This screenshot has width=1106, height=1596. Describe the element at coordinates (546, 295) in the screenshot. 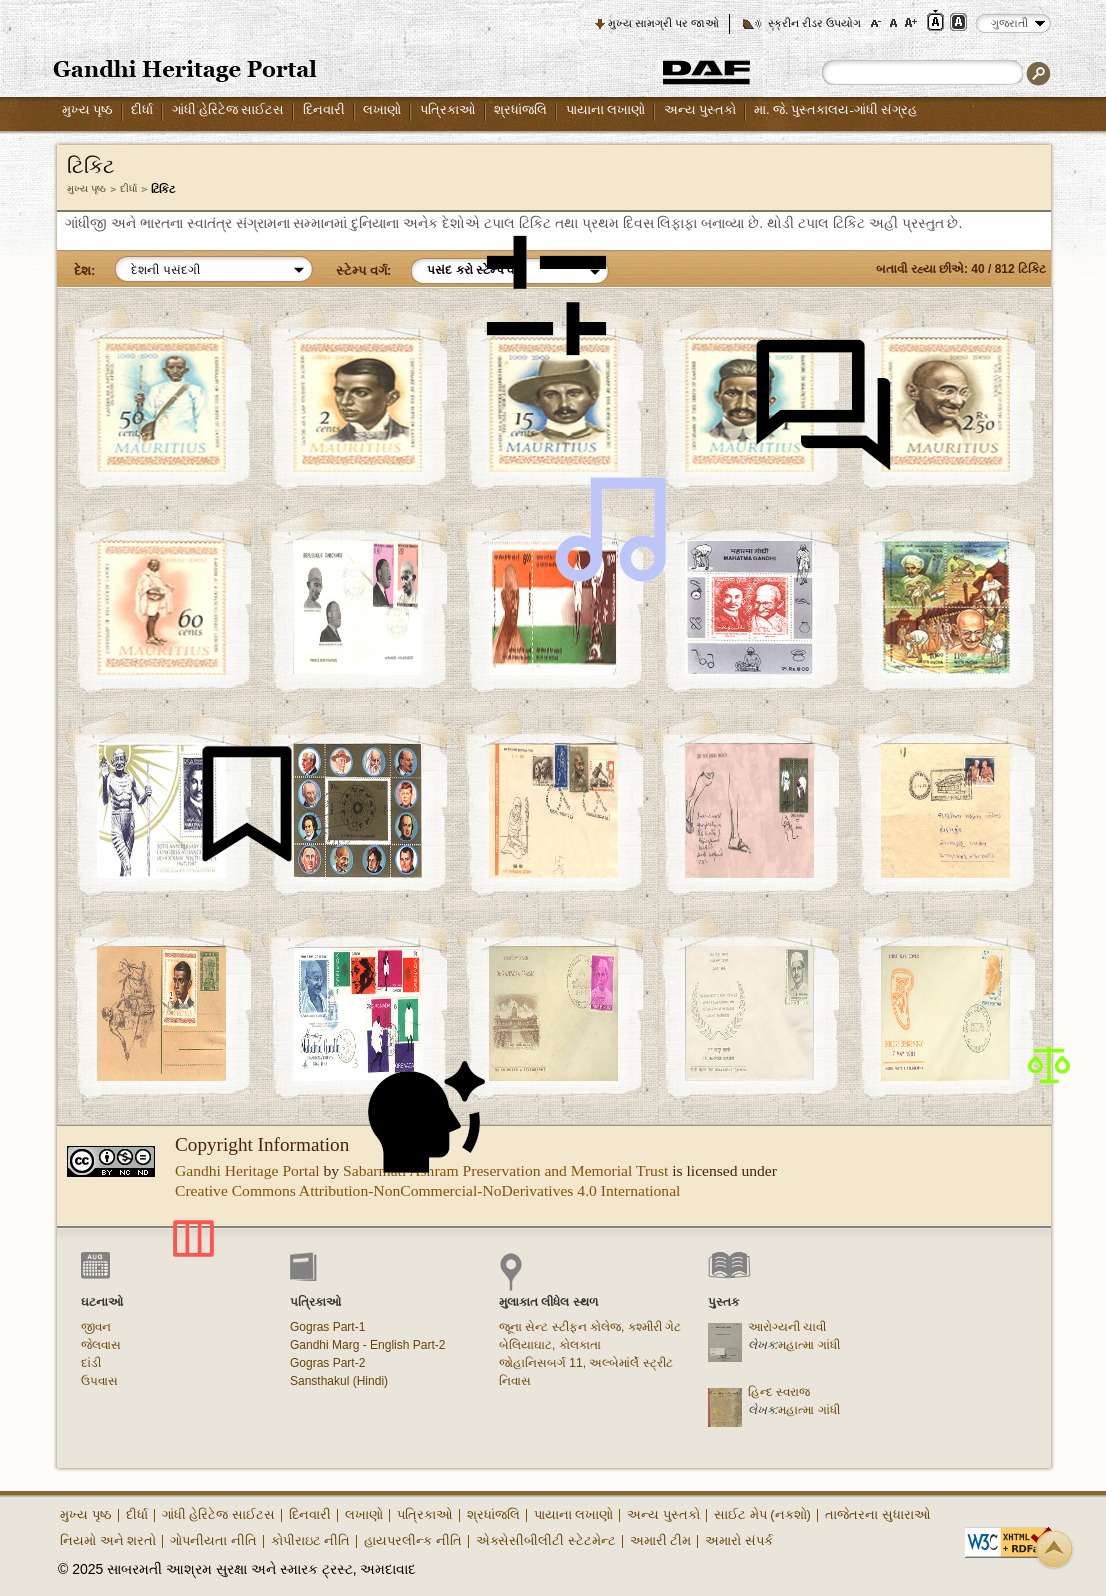

I see `adjust audio equalizer settings` at that location.